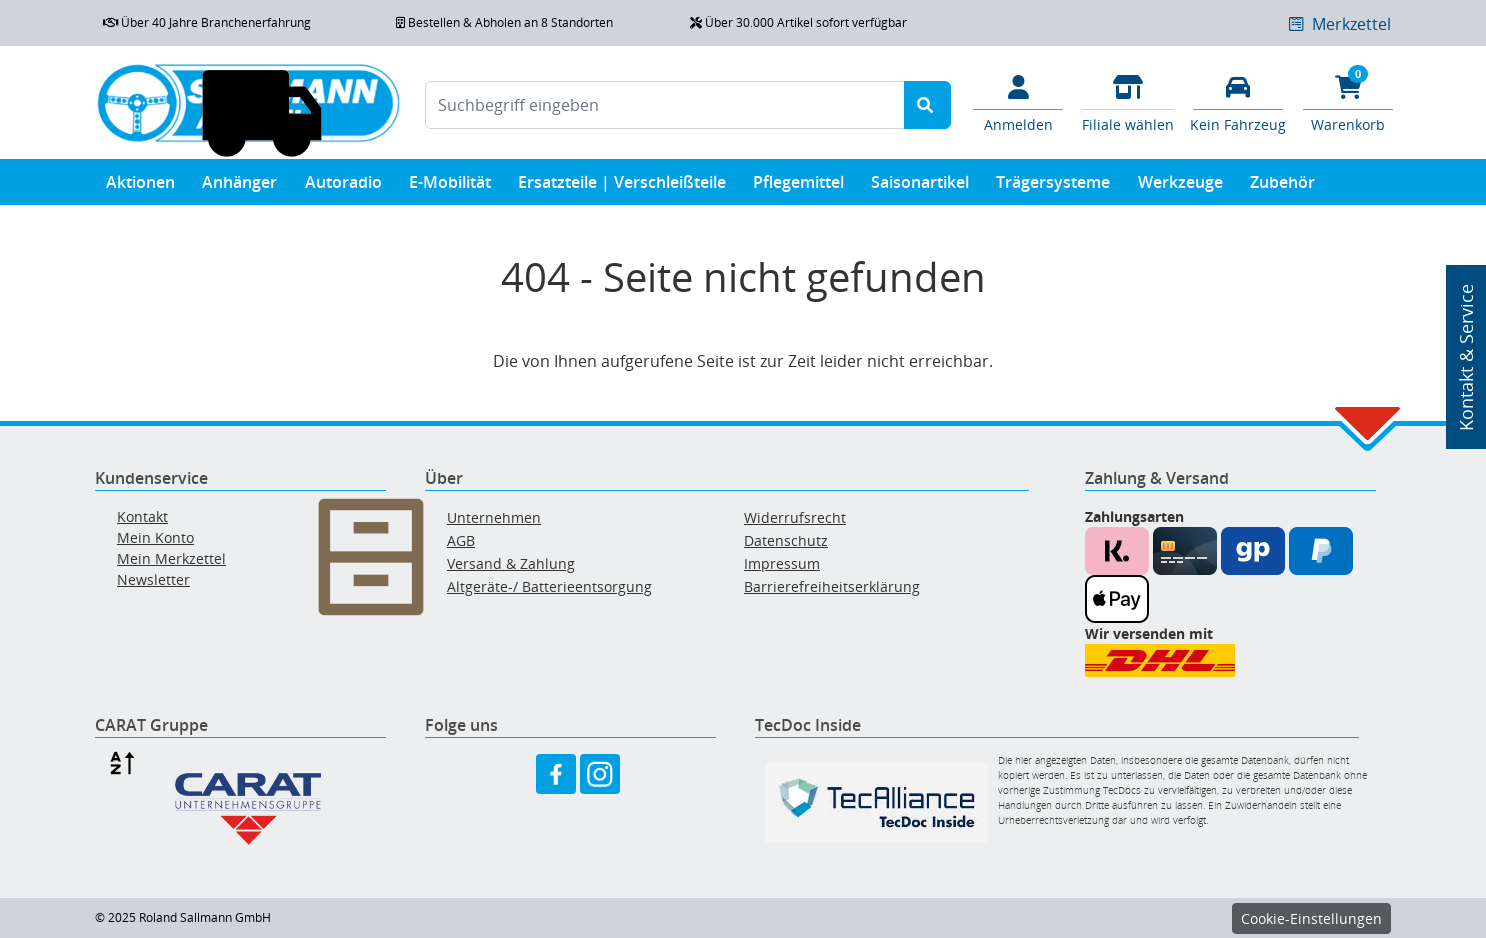 This screenshot has height=938, width=1486. Describe the element at coordinates (122, 763) in the screenshot. I see `sort items alphabetically in descending order (Z to A)` at that location.